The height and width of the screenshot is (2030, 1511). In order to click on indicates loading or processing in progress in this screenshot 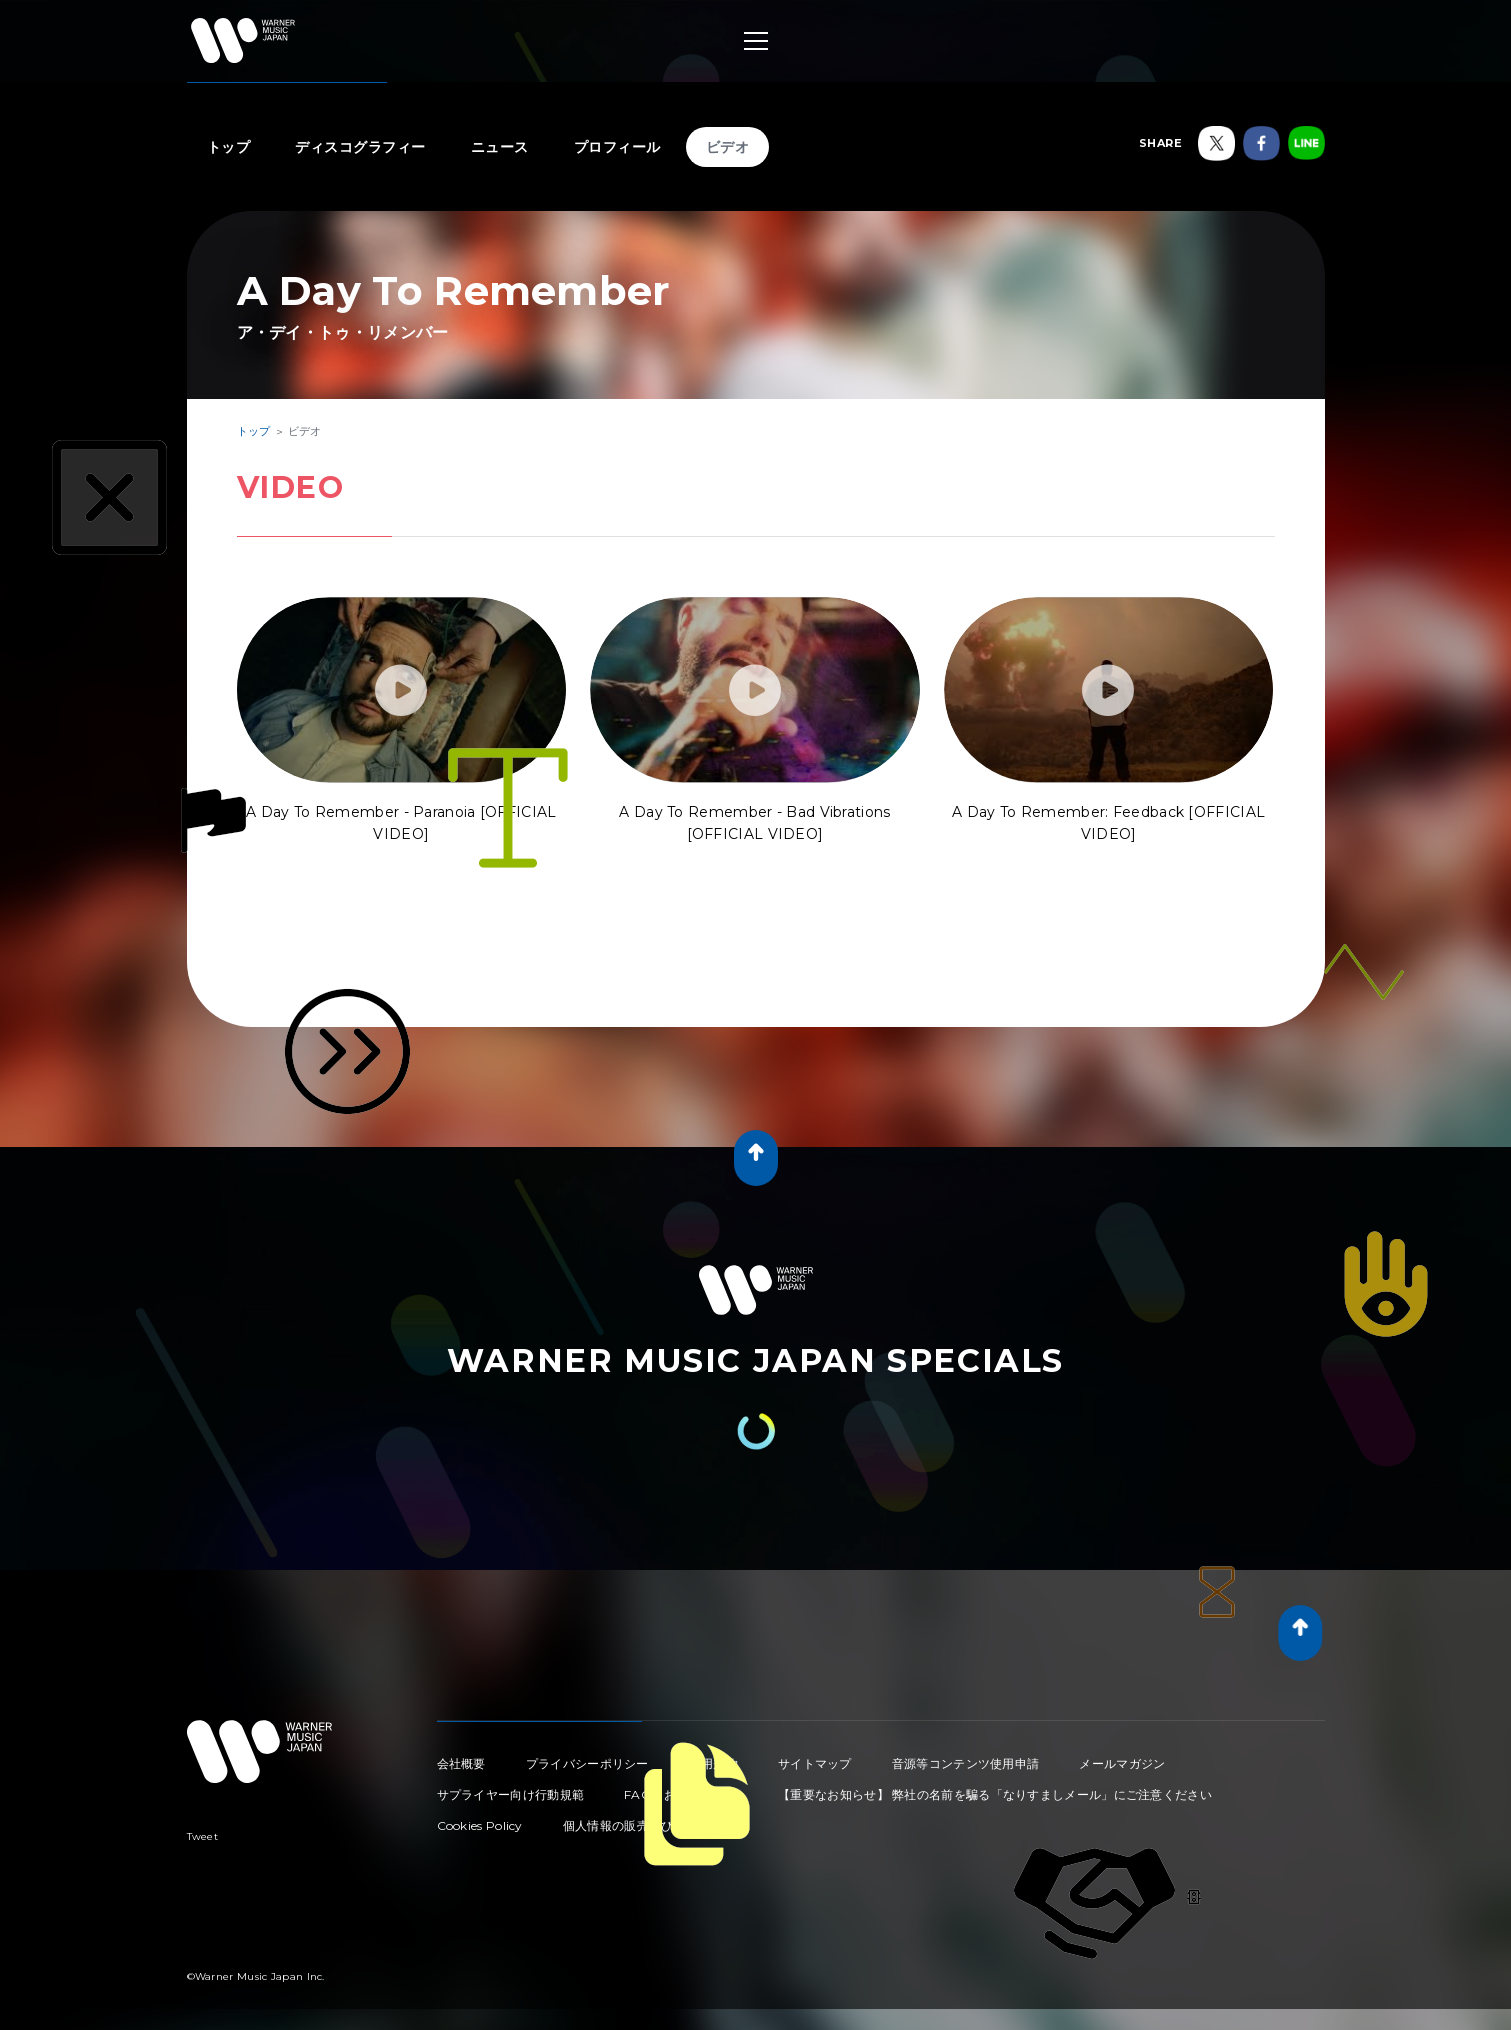, I will do `click(1217, 1592)`.